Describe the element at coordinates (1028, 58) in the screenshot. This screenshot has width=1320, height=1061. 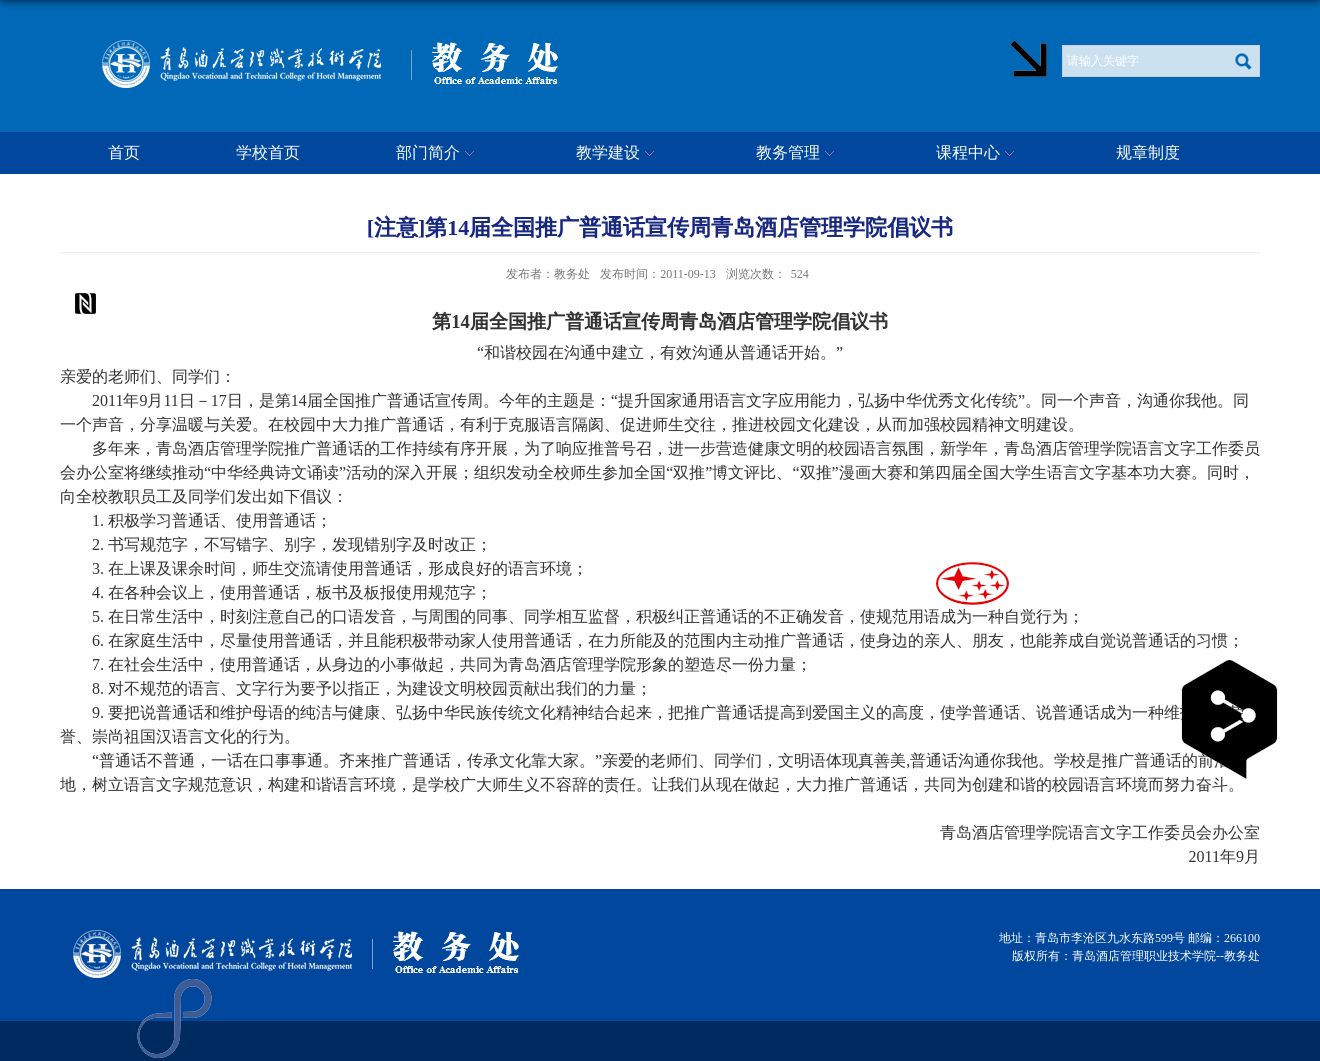
I see `navigate to the next item below` at that location.